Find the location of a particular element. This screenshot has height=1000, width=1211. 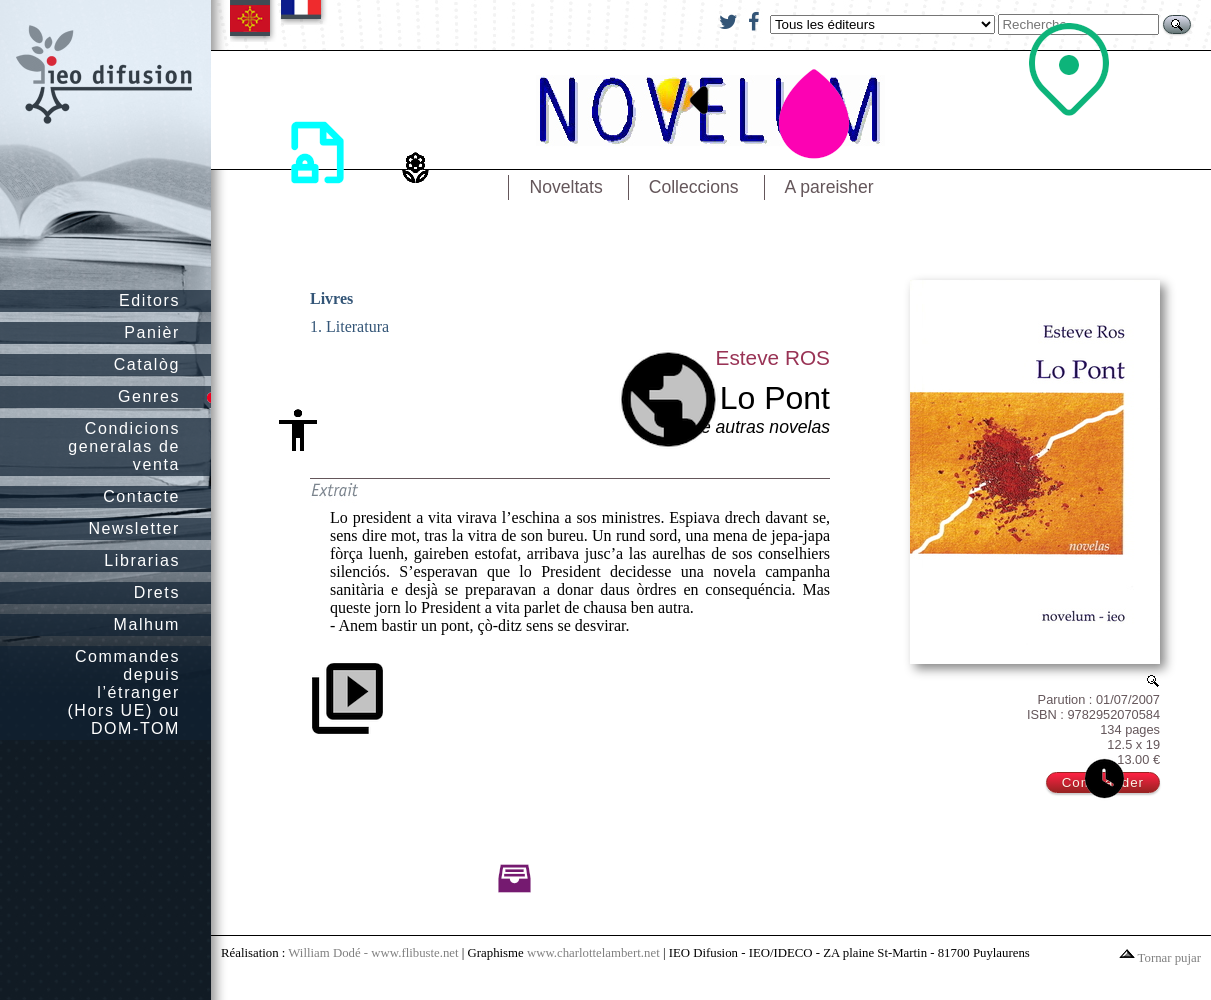

view location on map is located at coordinates (1069, 69).